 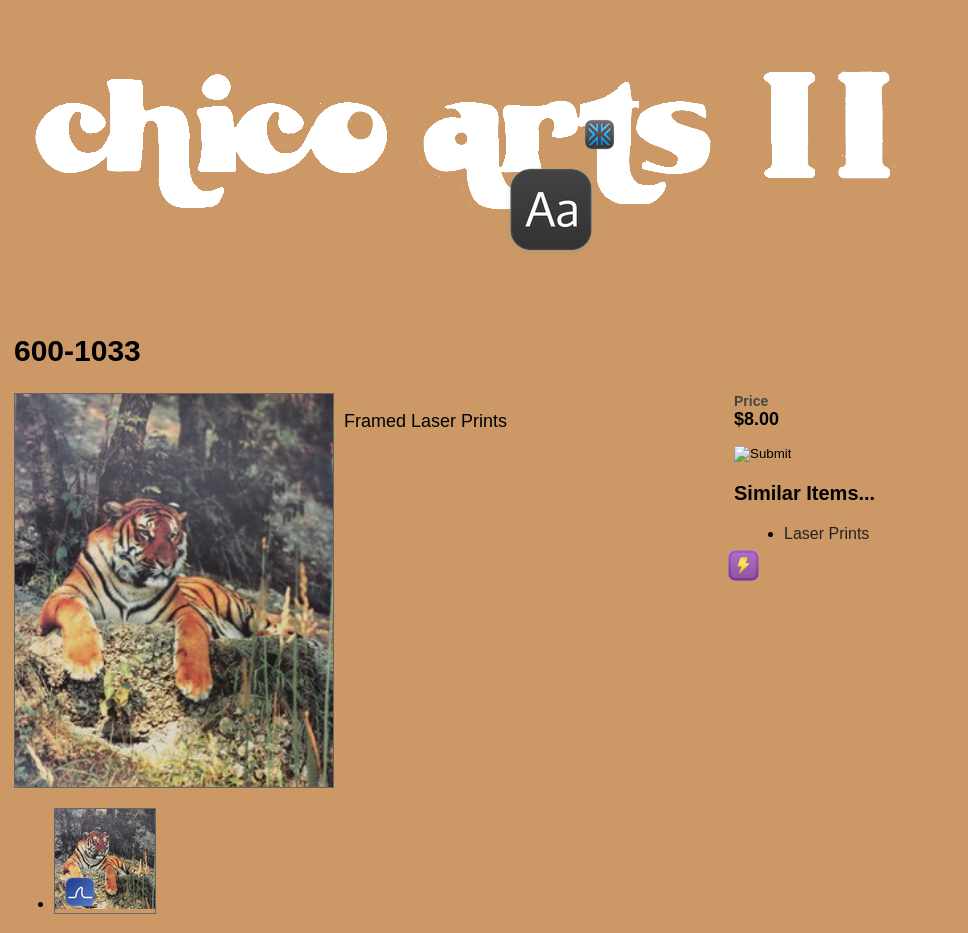 What do you see at coordinates (599, 134) in the screenshot?
I see `open exodus cryptocurrency wallet` at bounding box center [599, 134].